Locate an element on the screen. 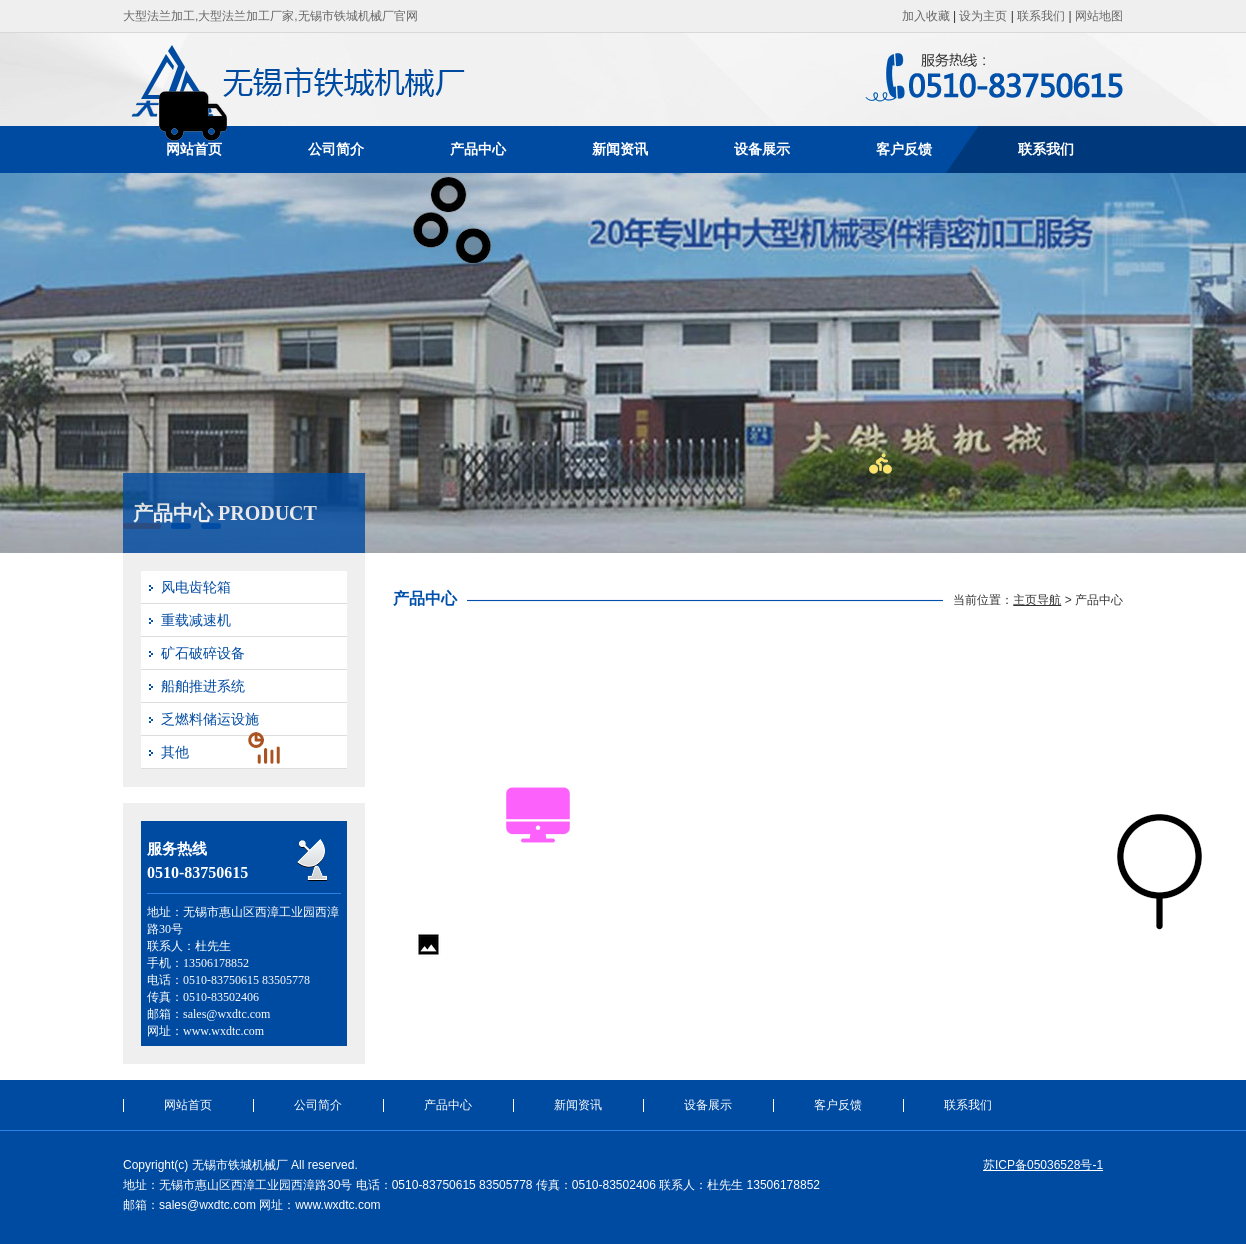 The height and width of the screenshot is (1244, 1246). switch to desktop view is located at coordinates (538, 815).